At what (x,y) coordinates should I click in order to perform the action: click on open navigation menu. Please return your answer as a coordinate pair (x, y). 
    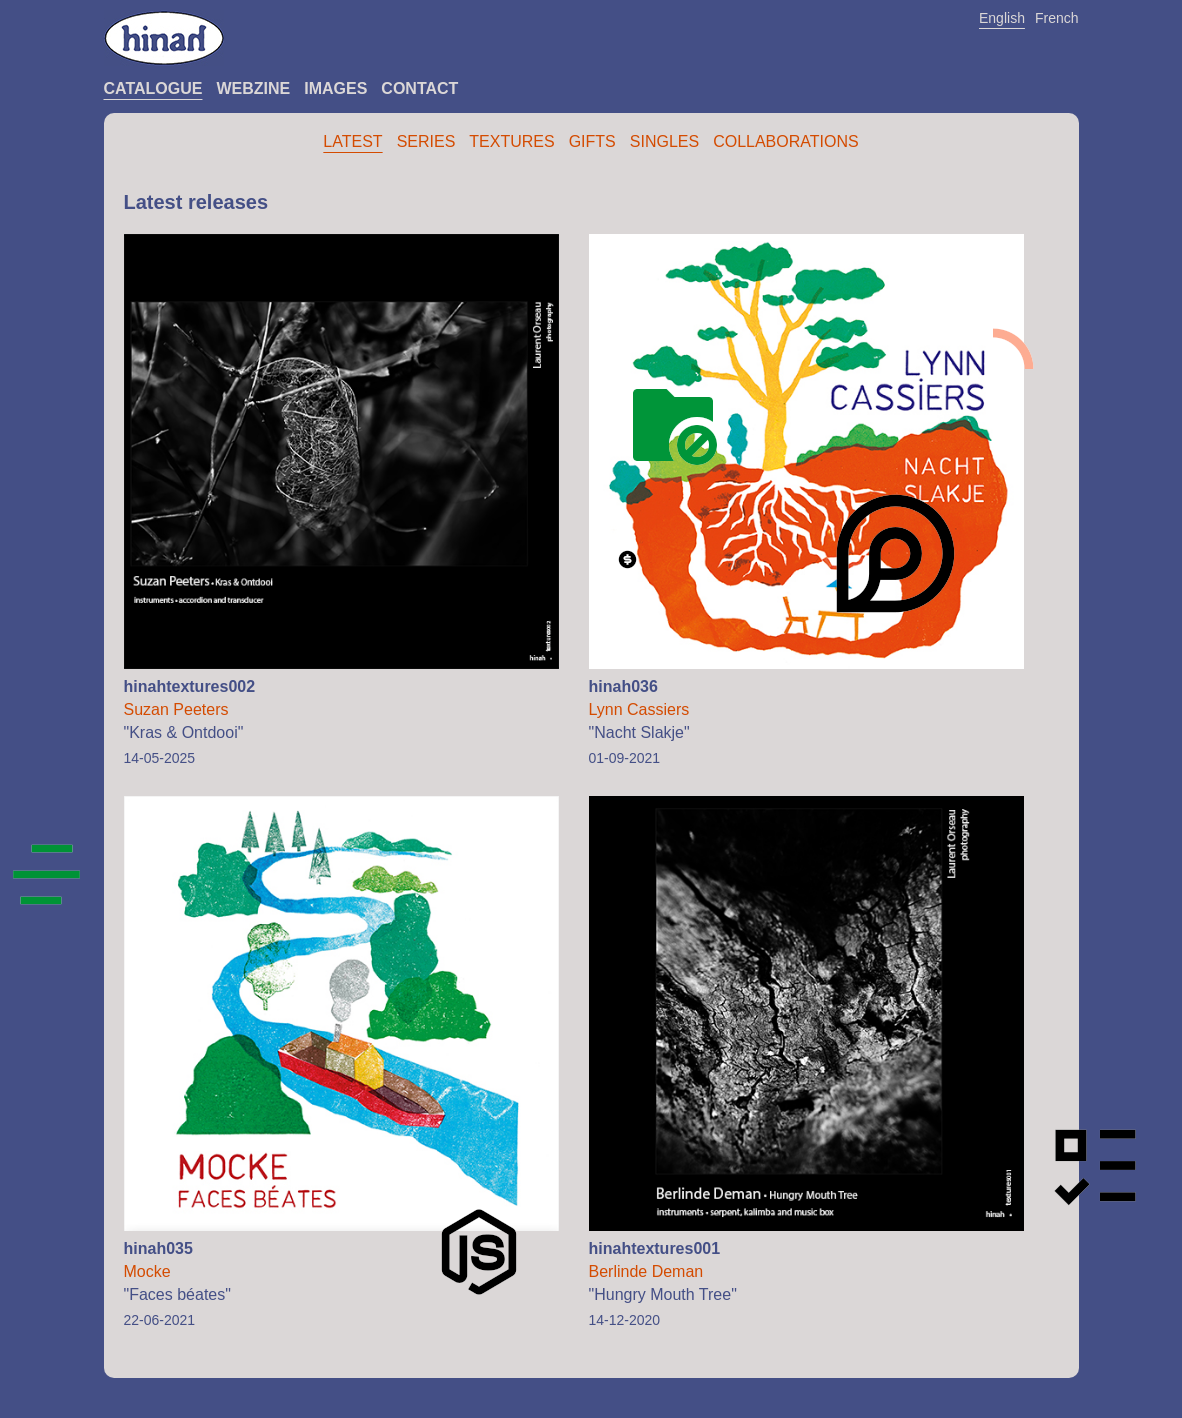
    Looking at the image, I should click on (46, 874).